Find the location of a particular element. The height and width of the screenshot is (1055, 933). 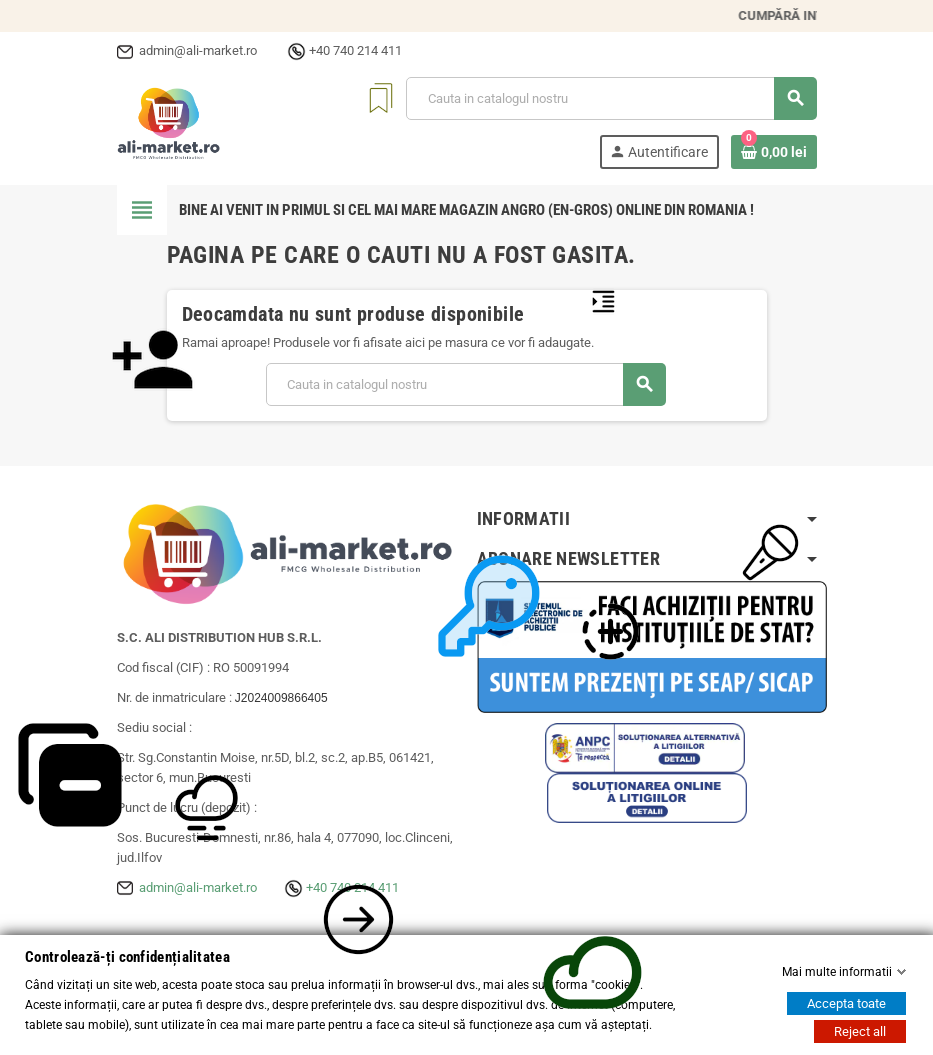

view saved bookmarks is located at coordinates (381, 98).